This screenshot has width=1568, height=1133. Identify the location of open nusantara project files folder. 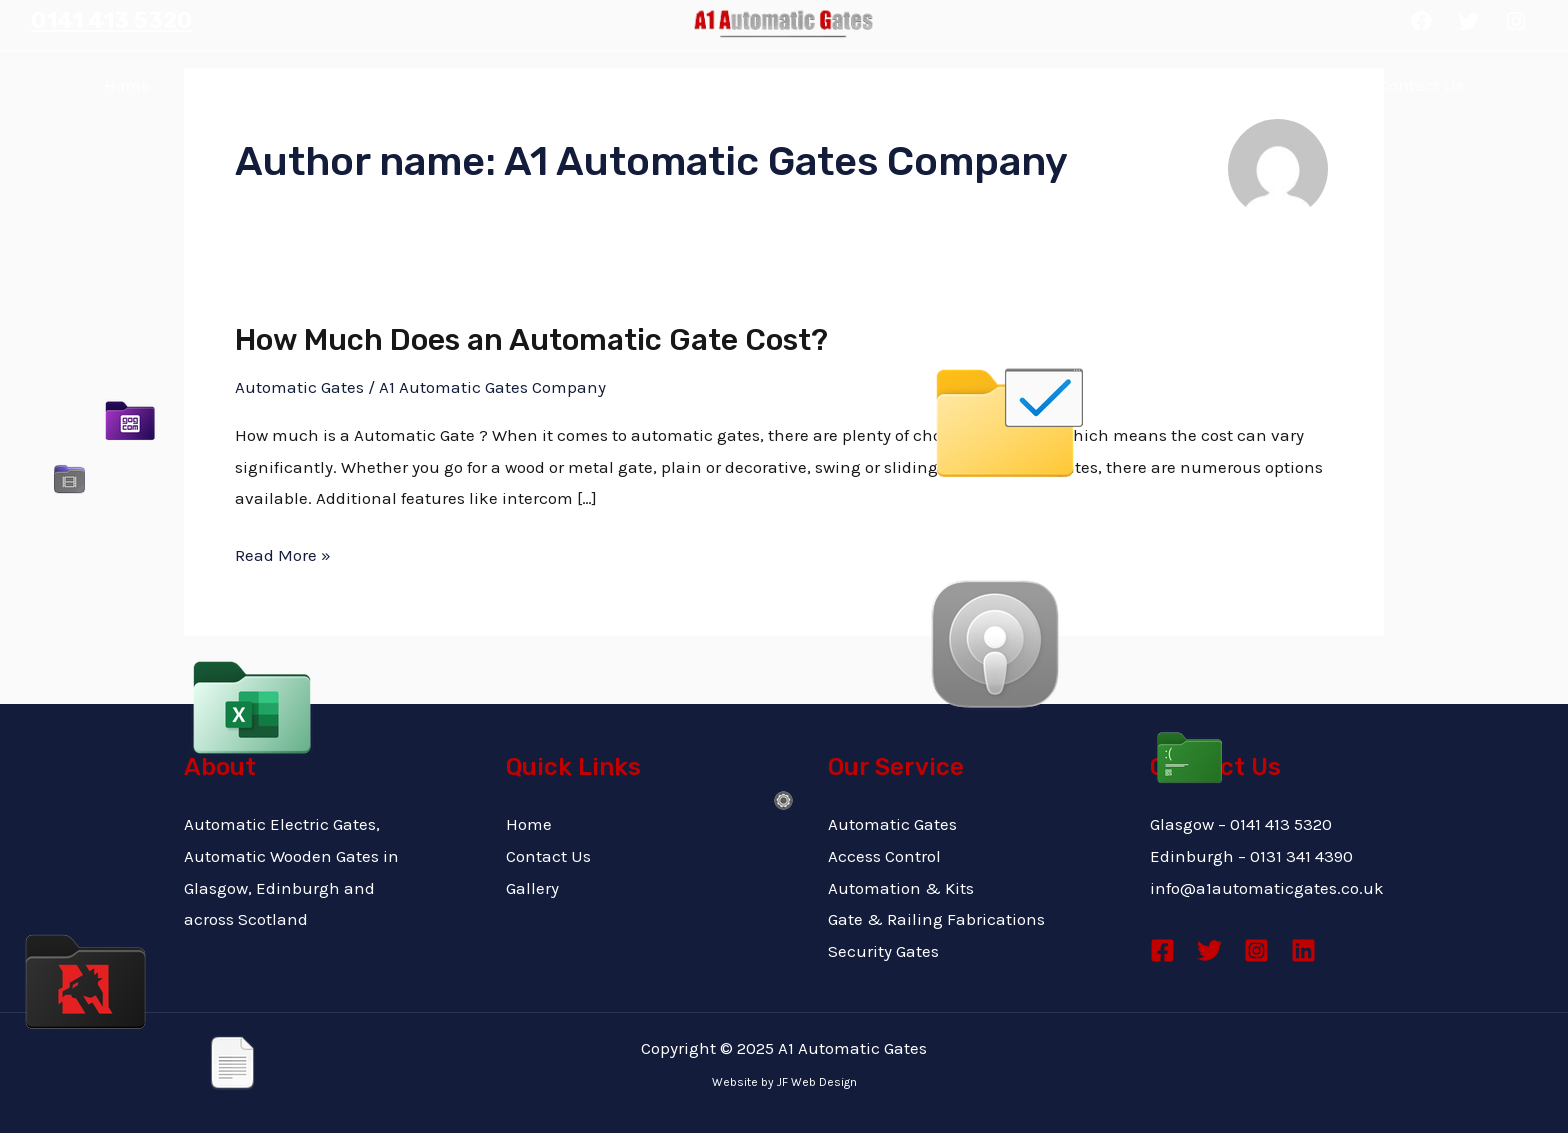
(85, 985).